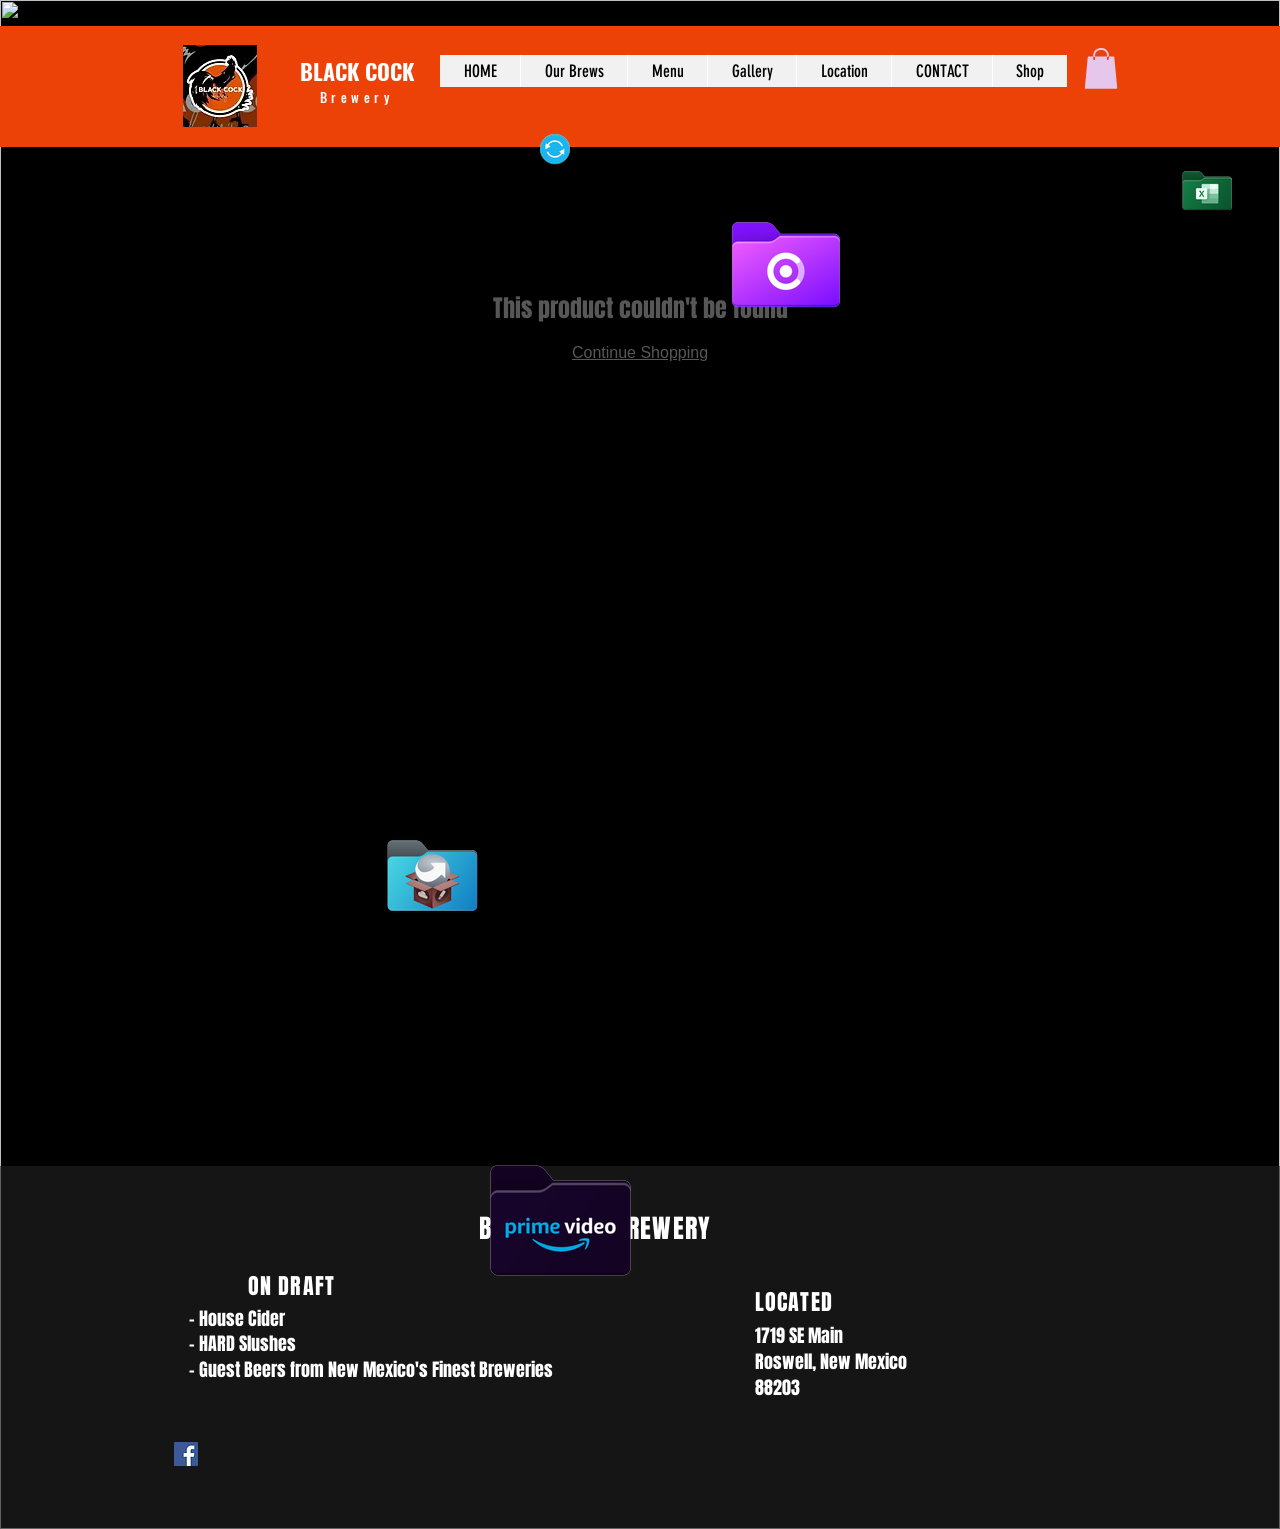 The height and width of the screenshot is (1529, 1280). Describe the element at coordinates (785, 267) in the screenshot. I see `open wondershare orgcharting project folder` at that location.